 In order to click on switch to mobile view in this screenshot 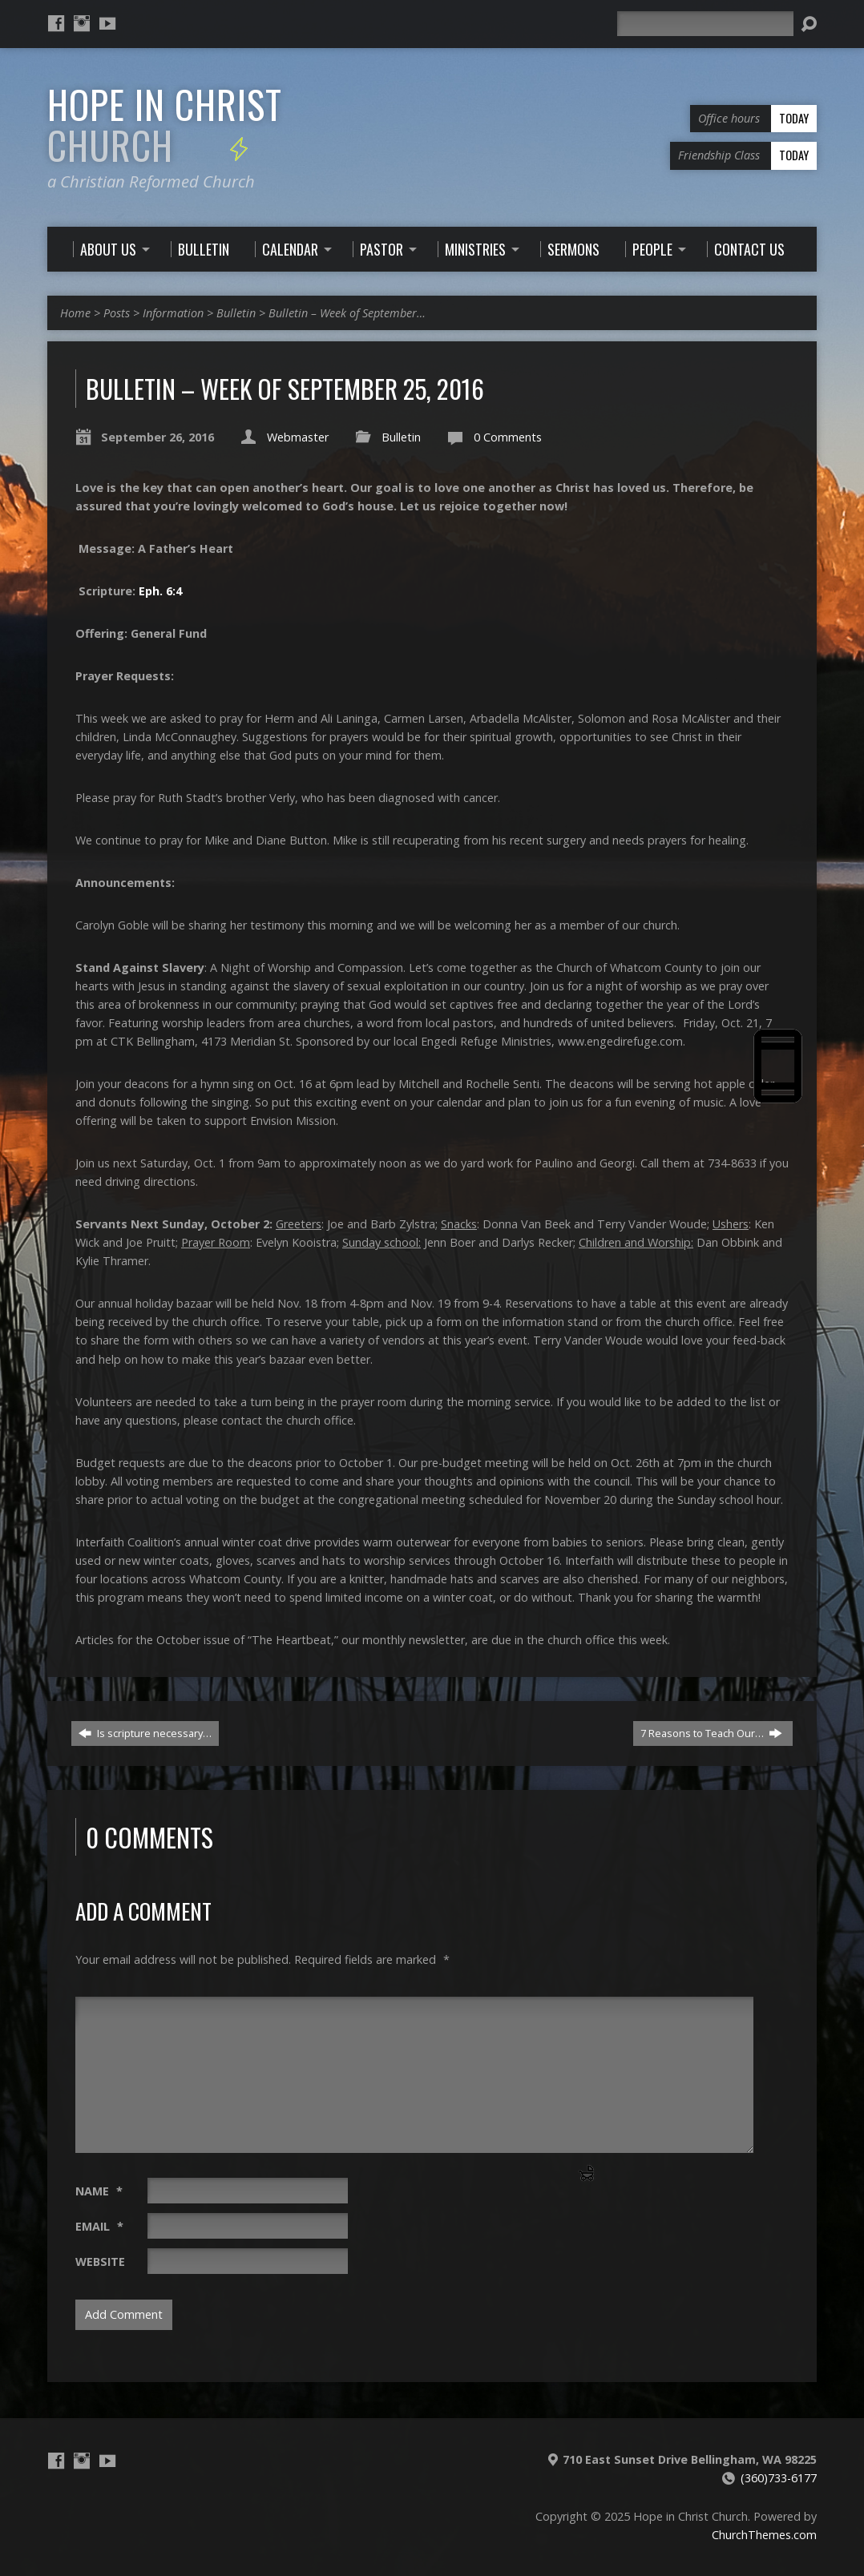, I will do `click(777, 1066)`.